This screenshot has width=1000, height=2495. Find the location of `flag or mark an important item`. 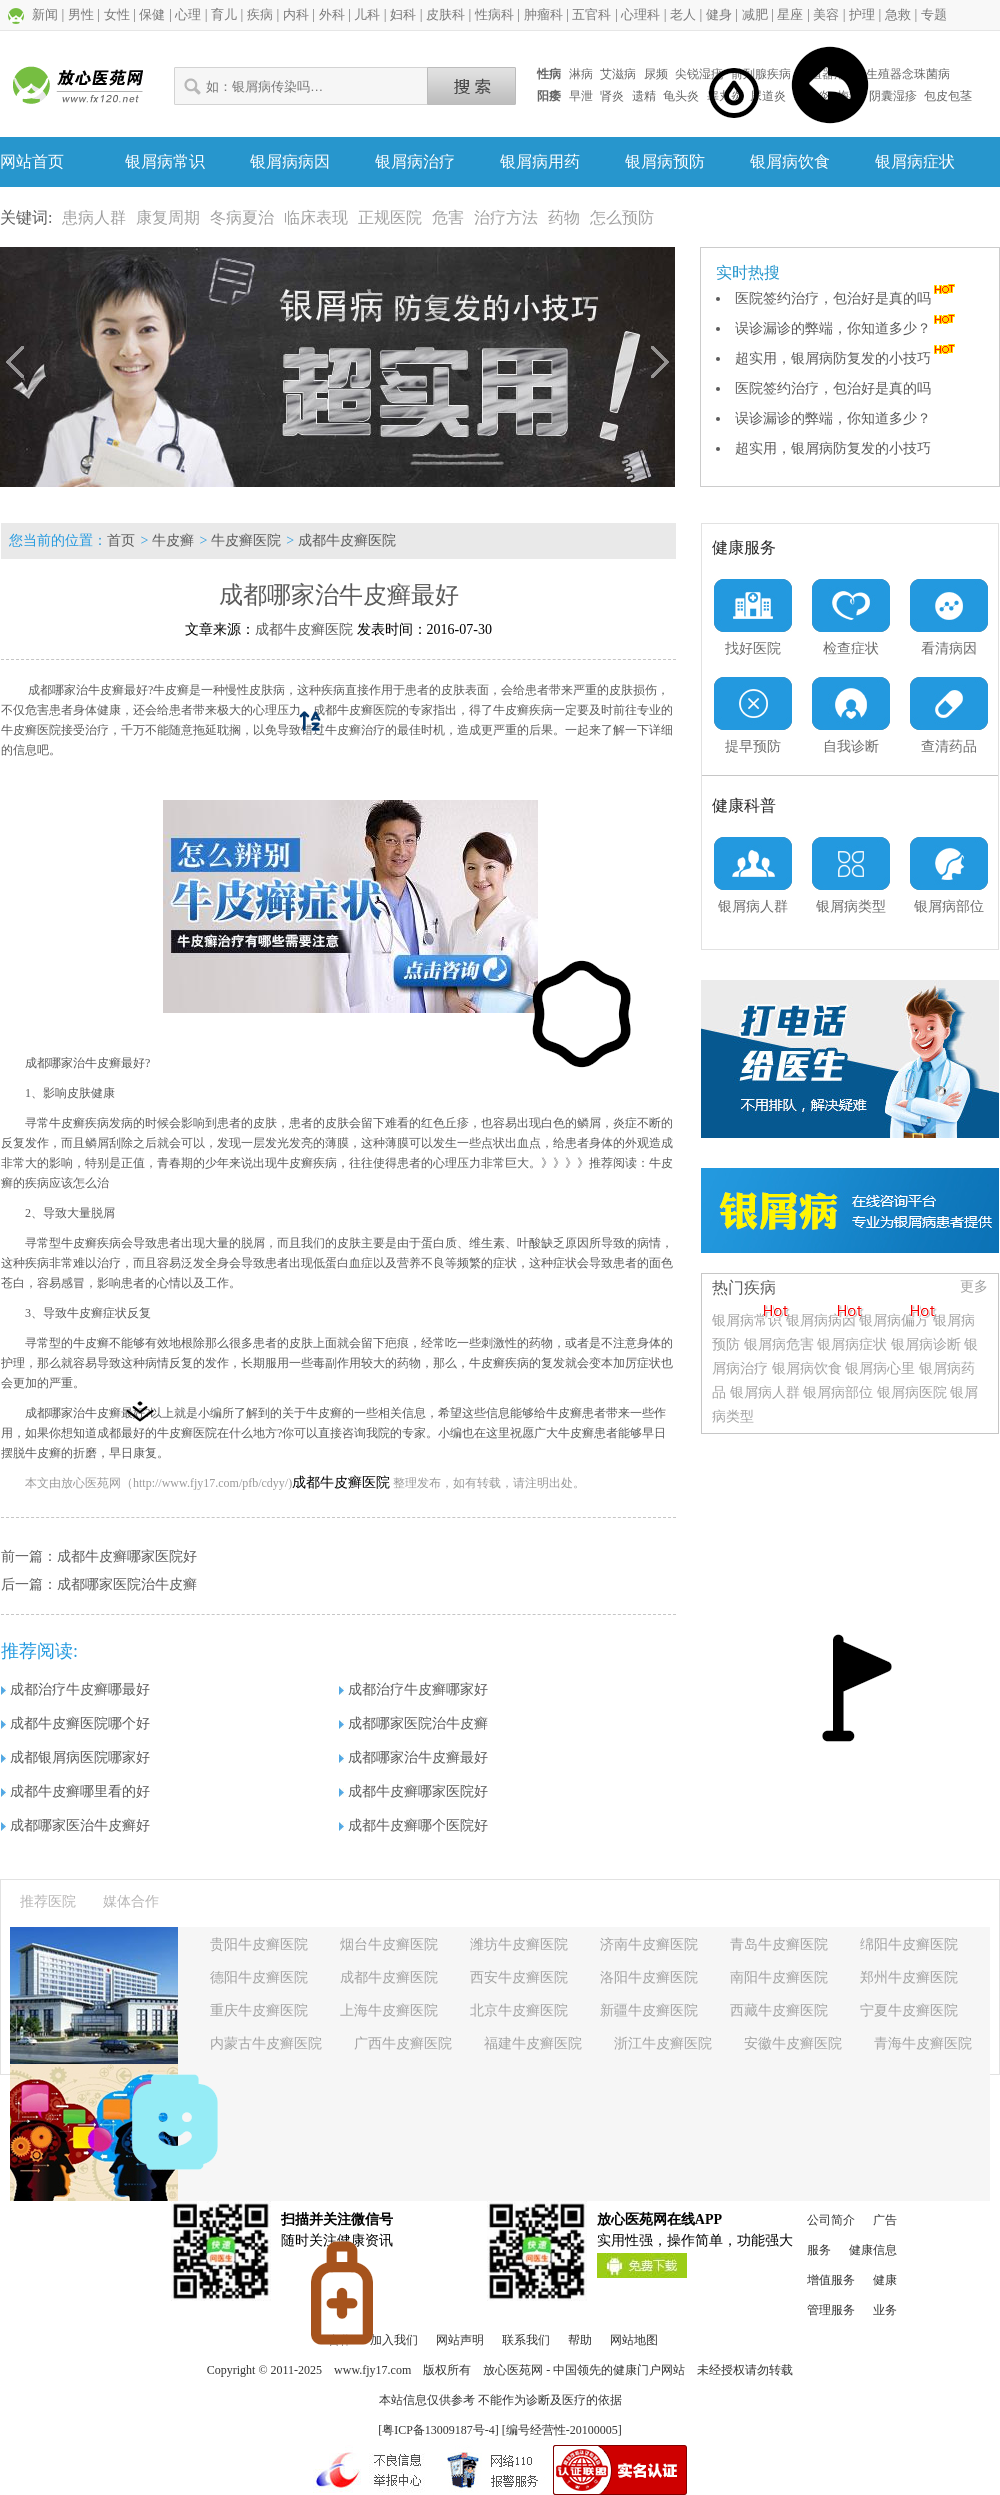

flag or mark an important item is located at coordinates (849, 1688).